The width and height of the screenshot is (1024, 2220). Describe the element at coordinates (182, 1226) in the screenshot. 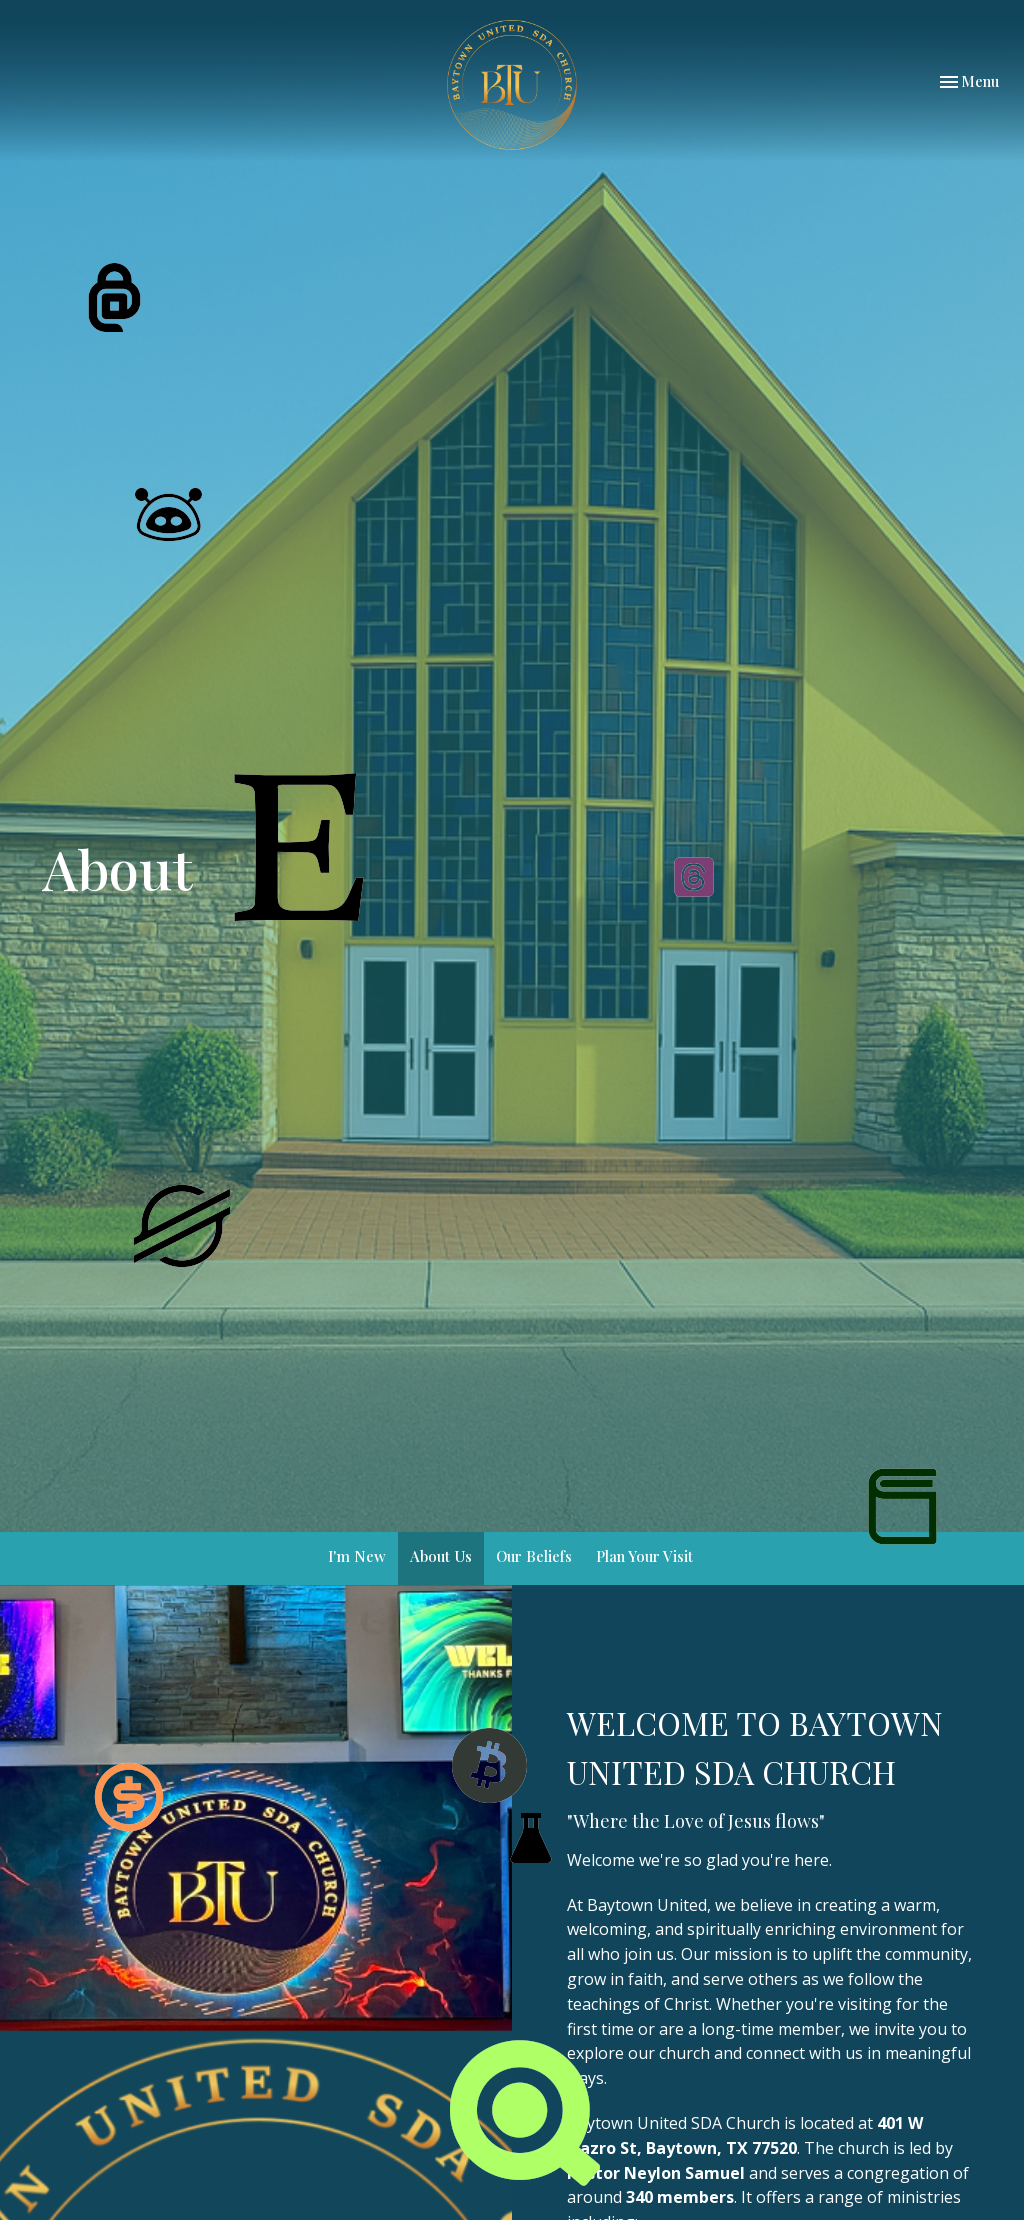

I see `stellar cryptocurrency logo` at that location.